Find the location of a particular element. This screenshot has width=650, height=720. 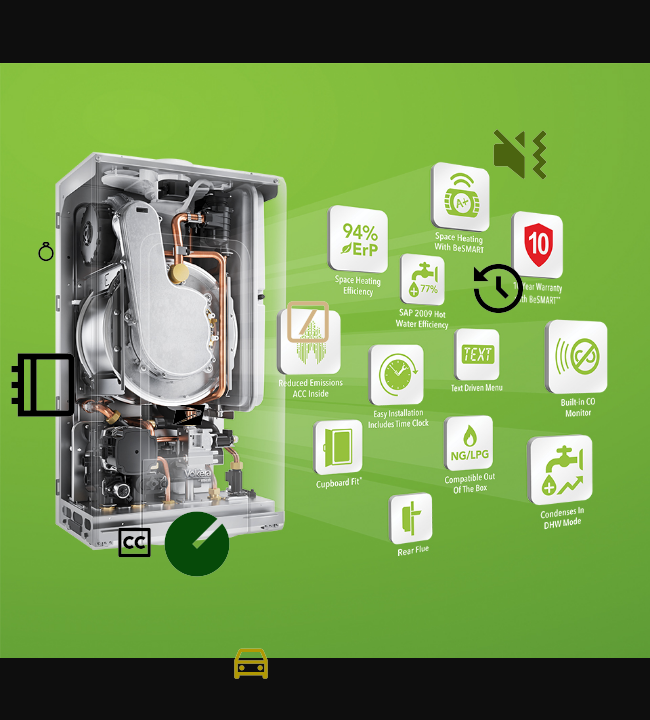

enable closed captions for video content is located at coordinates (134, 542).